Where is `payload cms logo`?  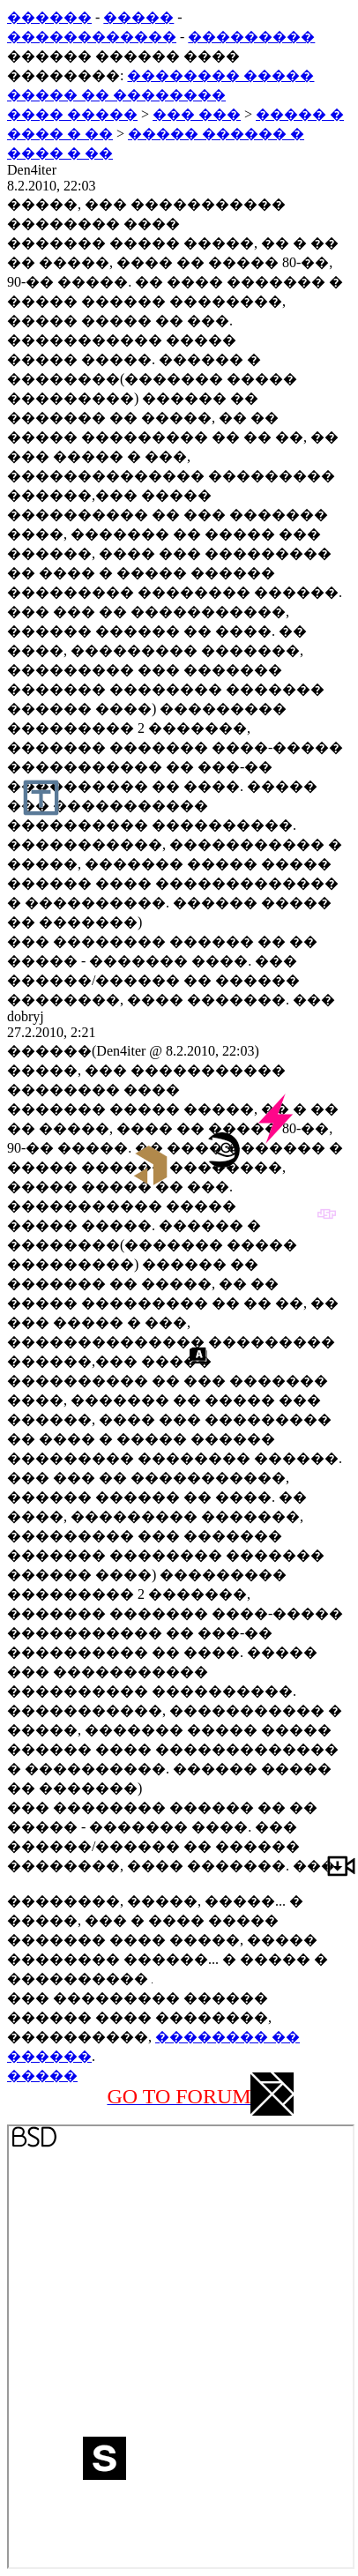 payload cms logo is located at coordinates (150, 1165).